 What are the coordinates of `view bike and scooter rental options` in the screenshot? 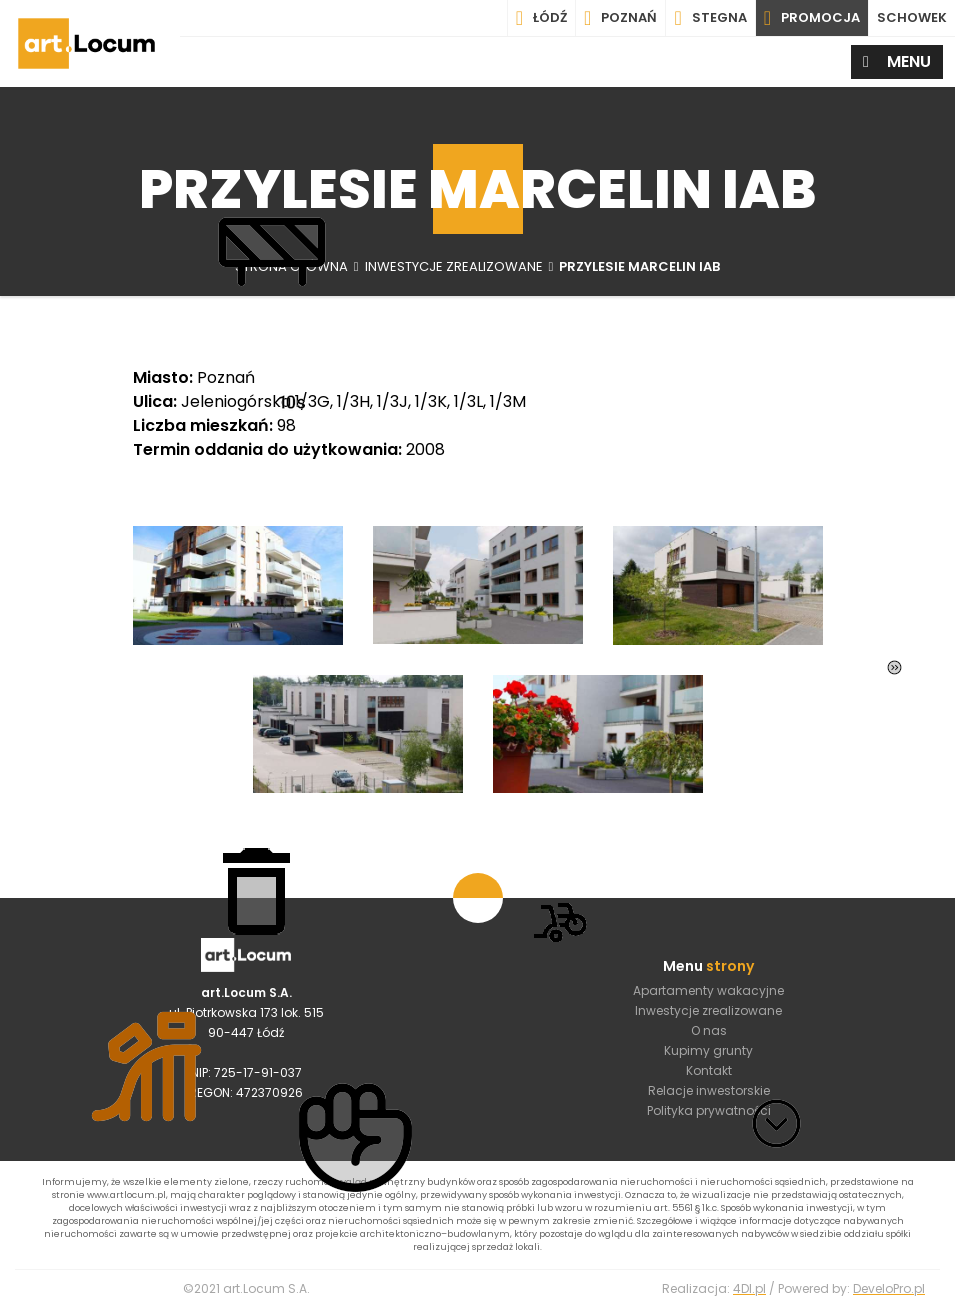 It's located at (560, 922).